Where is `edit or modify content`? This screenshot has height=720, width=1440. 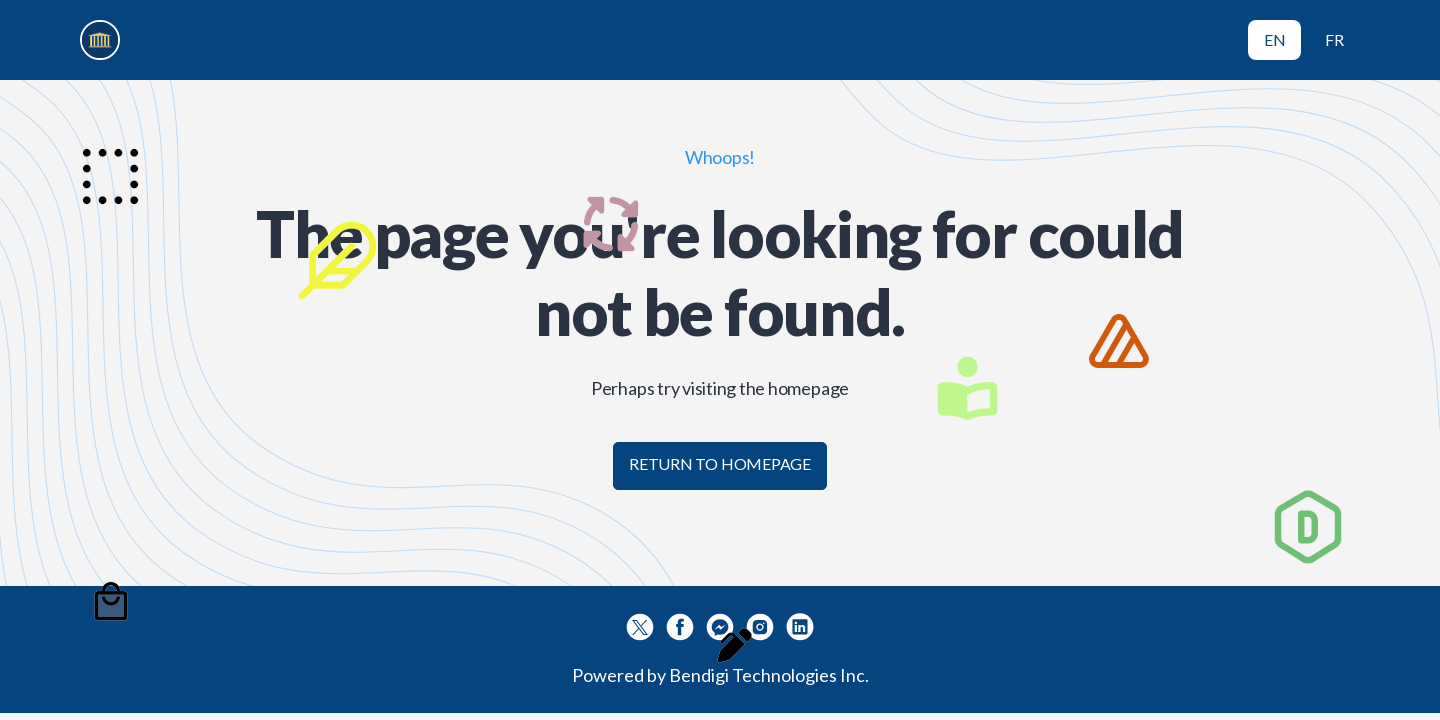
edit or modify content is located at coordinates (734, 645).